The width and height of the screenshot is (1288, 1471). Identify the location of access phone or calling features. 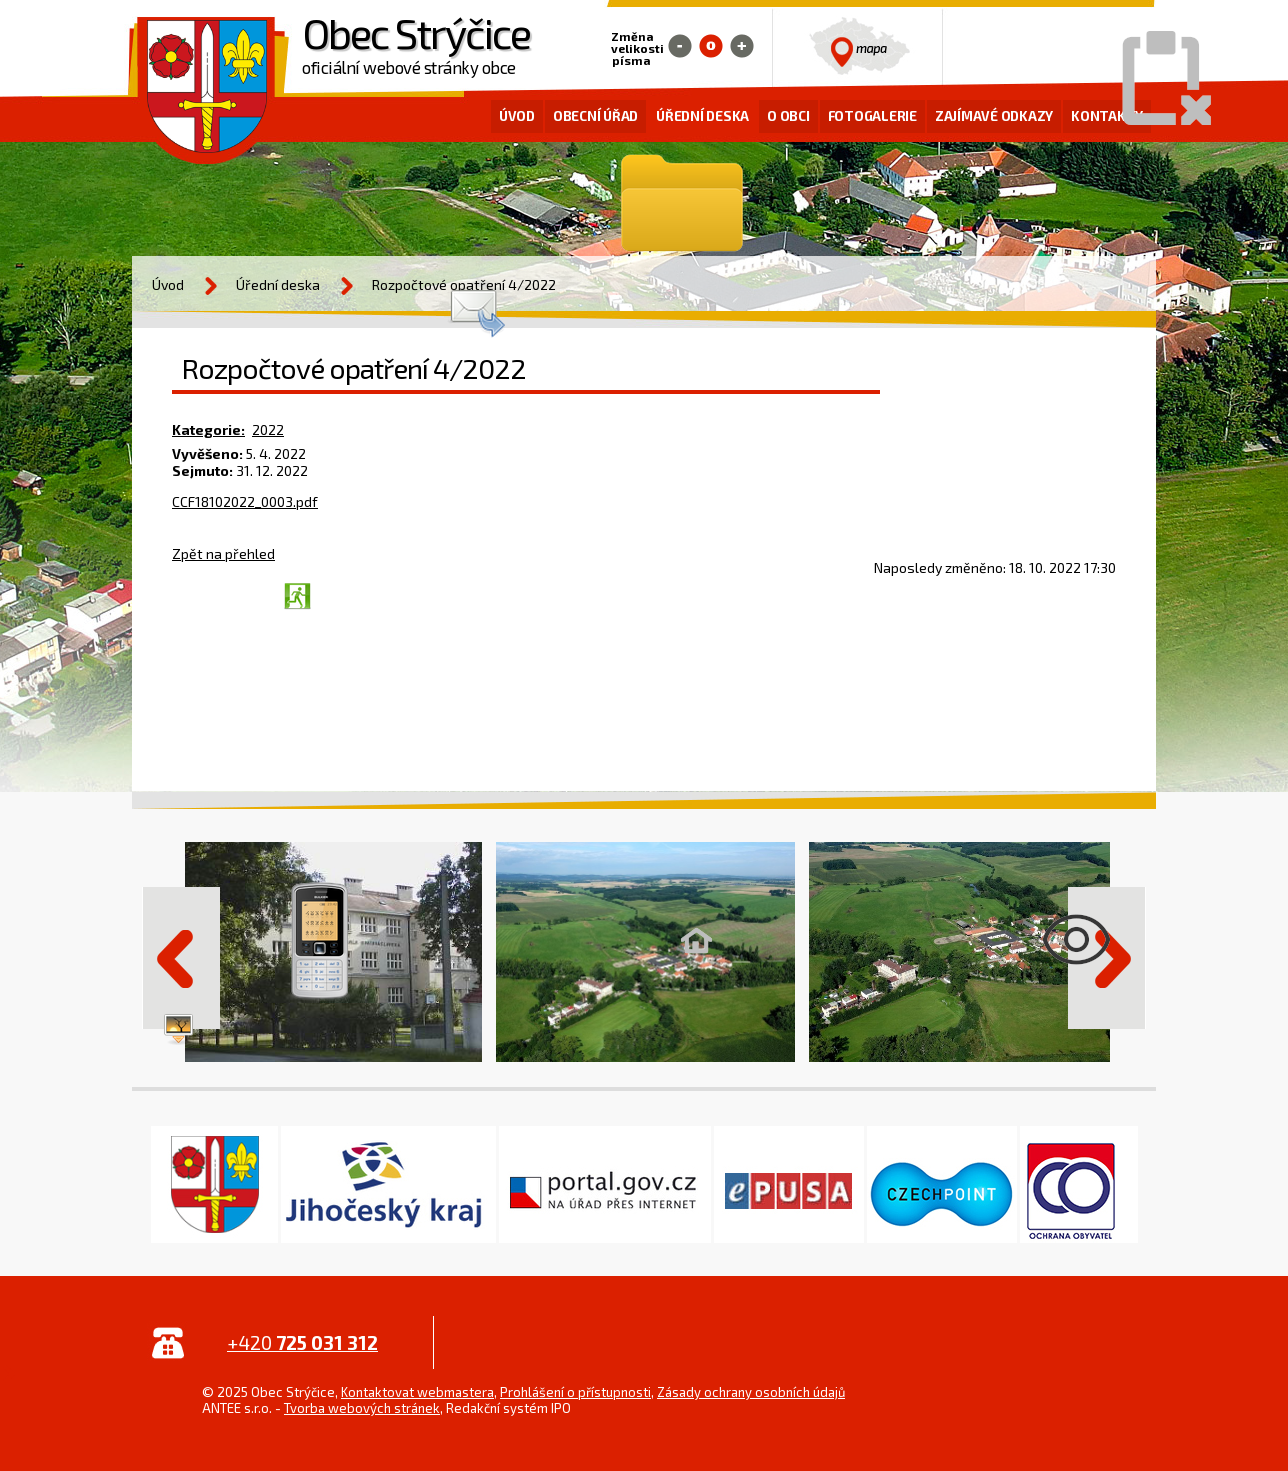
(321, 942).